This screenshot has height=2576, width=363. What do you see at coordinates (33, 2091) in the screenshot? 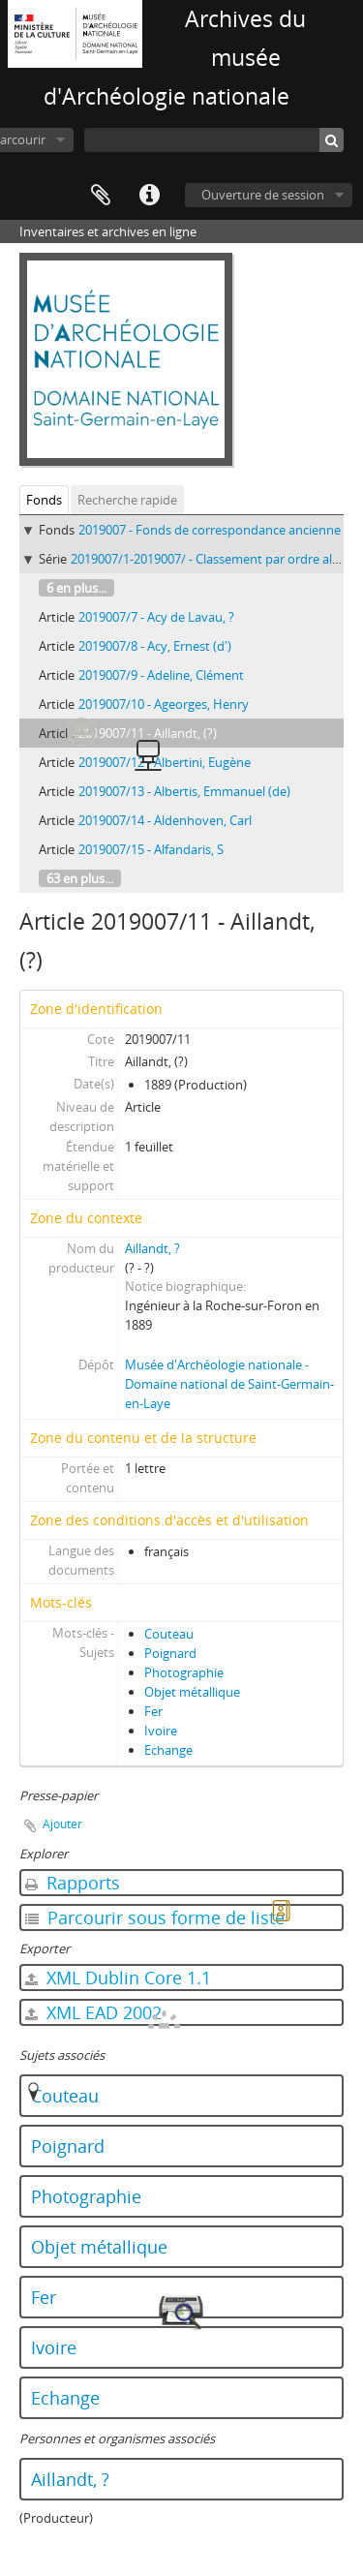
I see `open maps application` at bounding box center [33, 2091].